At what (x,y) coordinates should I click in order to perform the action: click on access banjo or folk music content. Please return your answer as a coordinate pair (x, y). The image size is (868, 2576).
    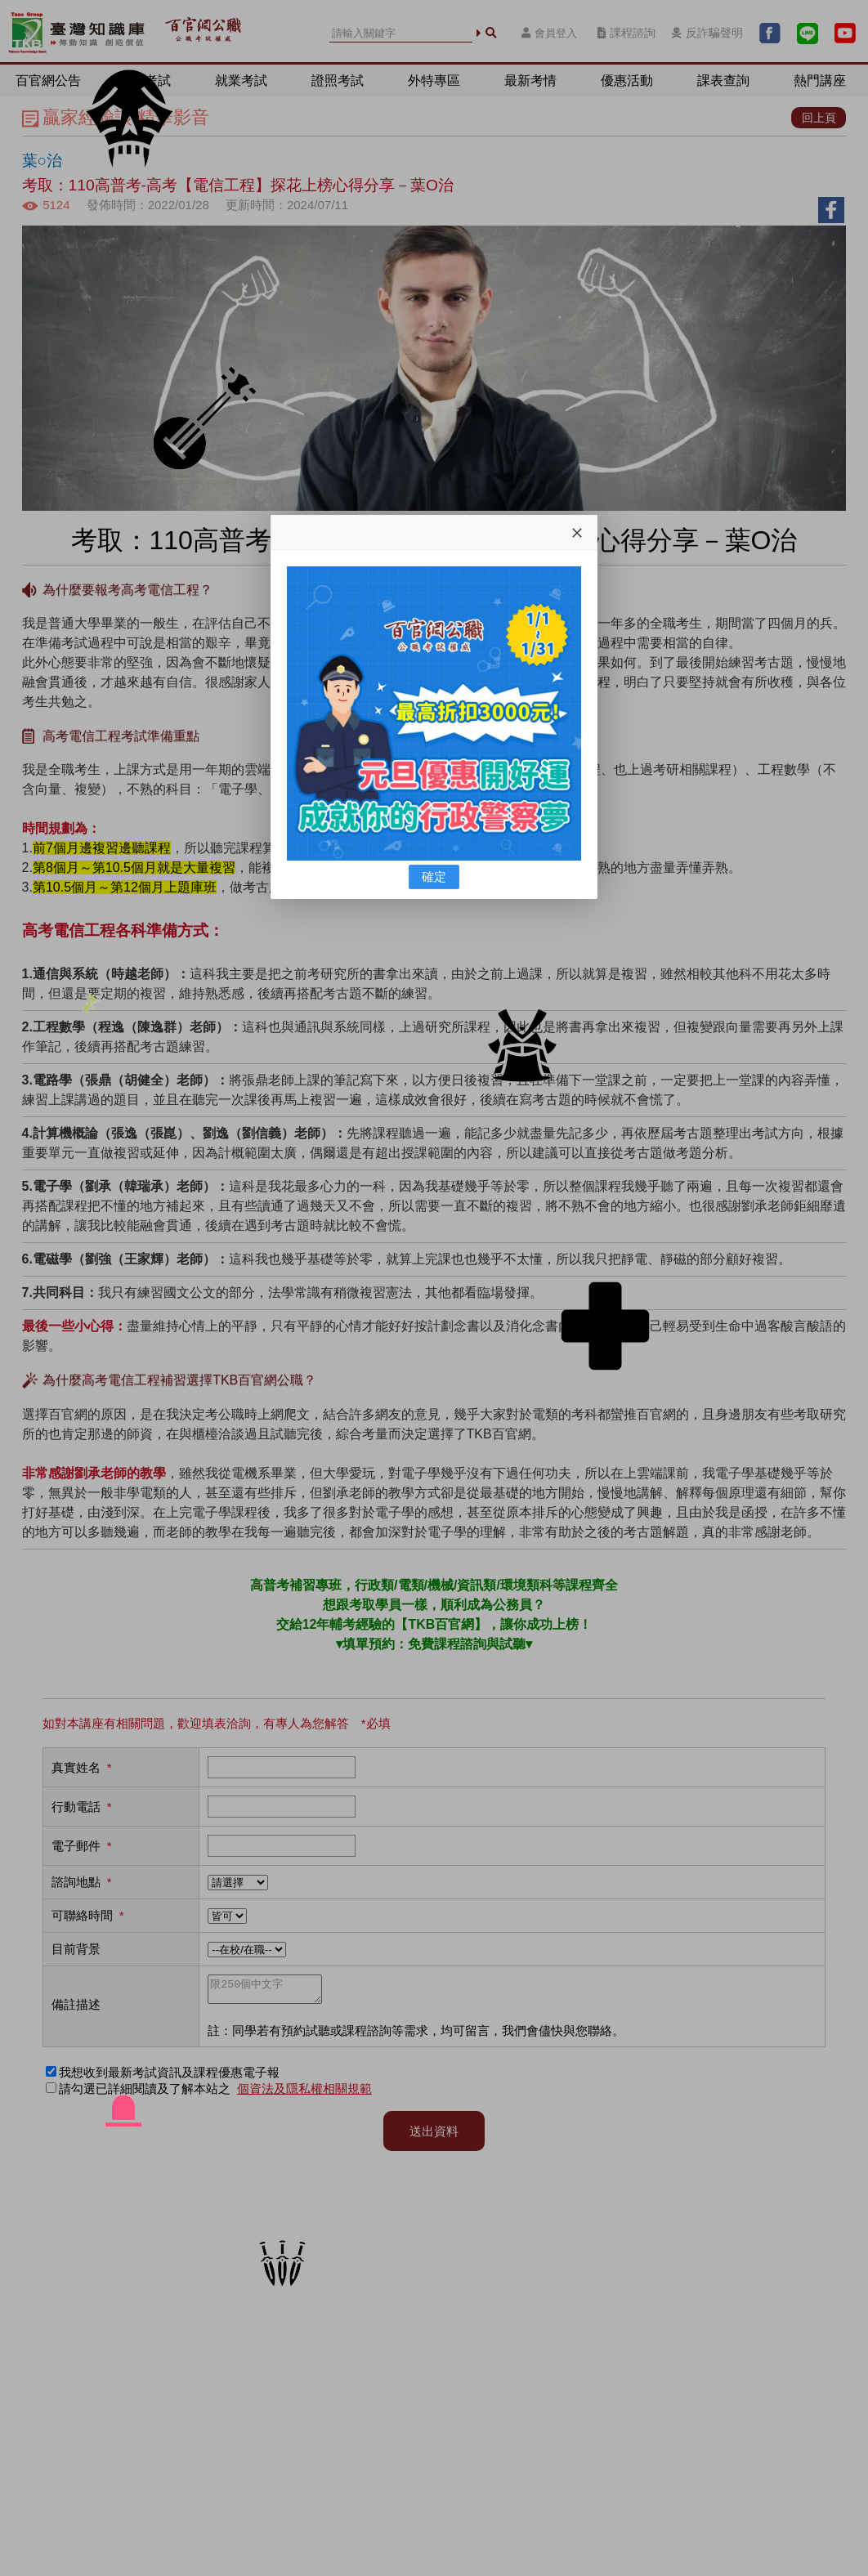
    Looking at the image, I should click on (204, 418).